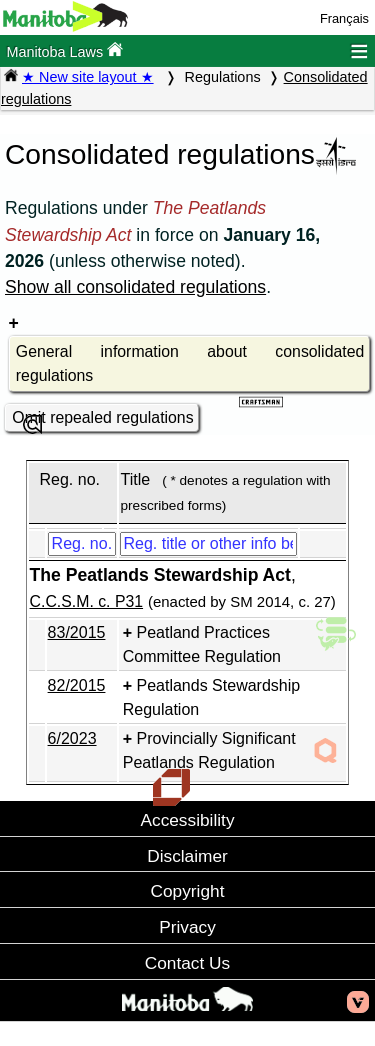  I want to click on accenture company logo, so click(87, 16).